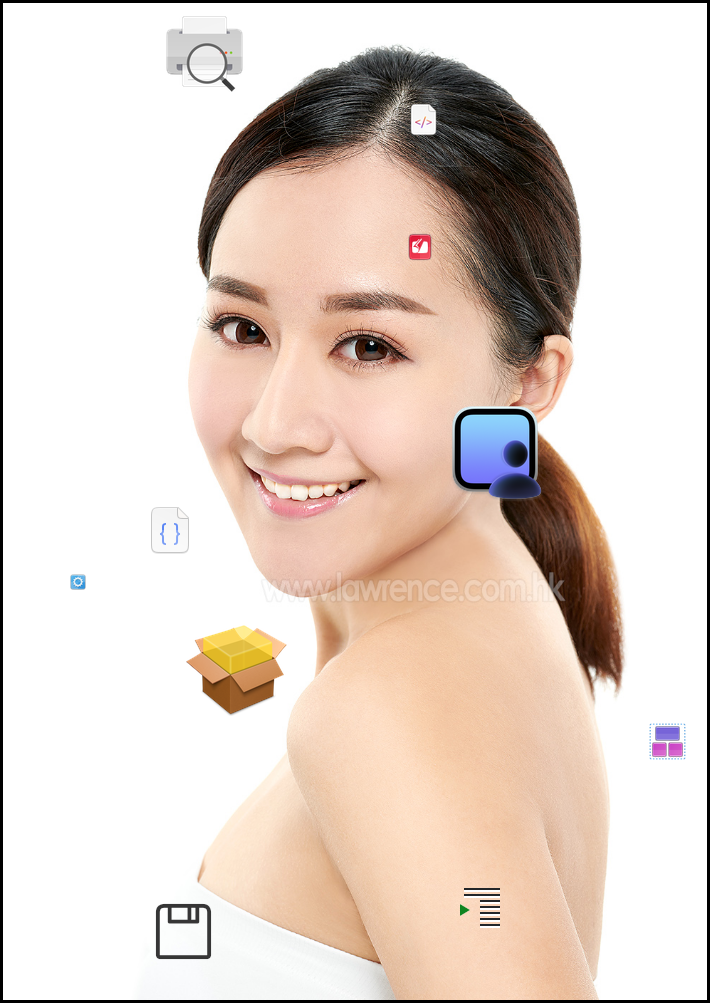 Image resolution: width=710 pixels, height=1003 pixels. Describe the element at coordinates (238, 669) in the screenshot. I see `open installer package` at that location.